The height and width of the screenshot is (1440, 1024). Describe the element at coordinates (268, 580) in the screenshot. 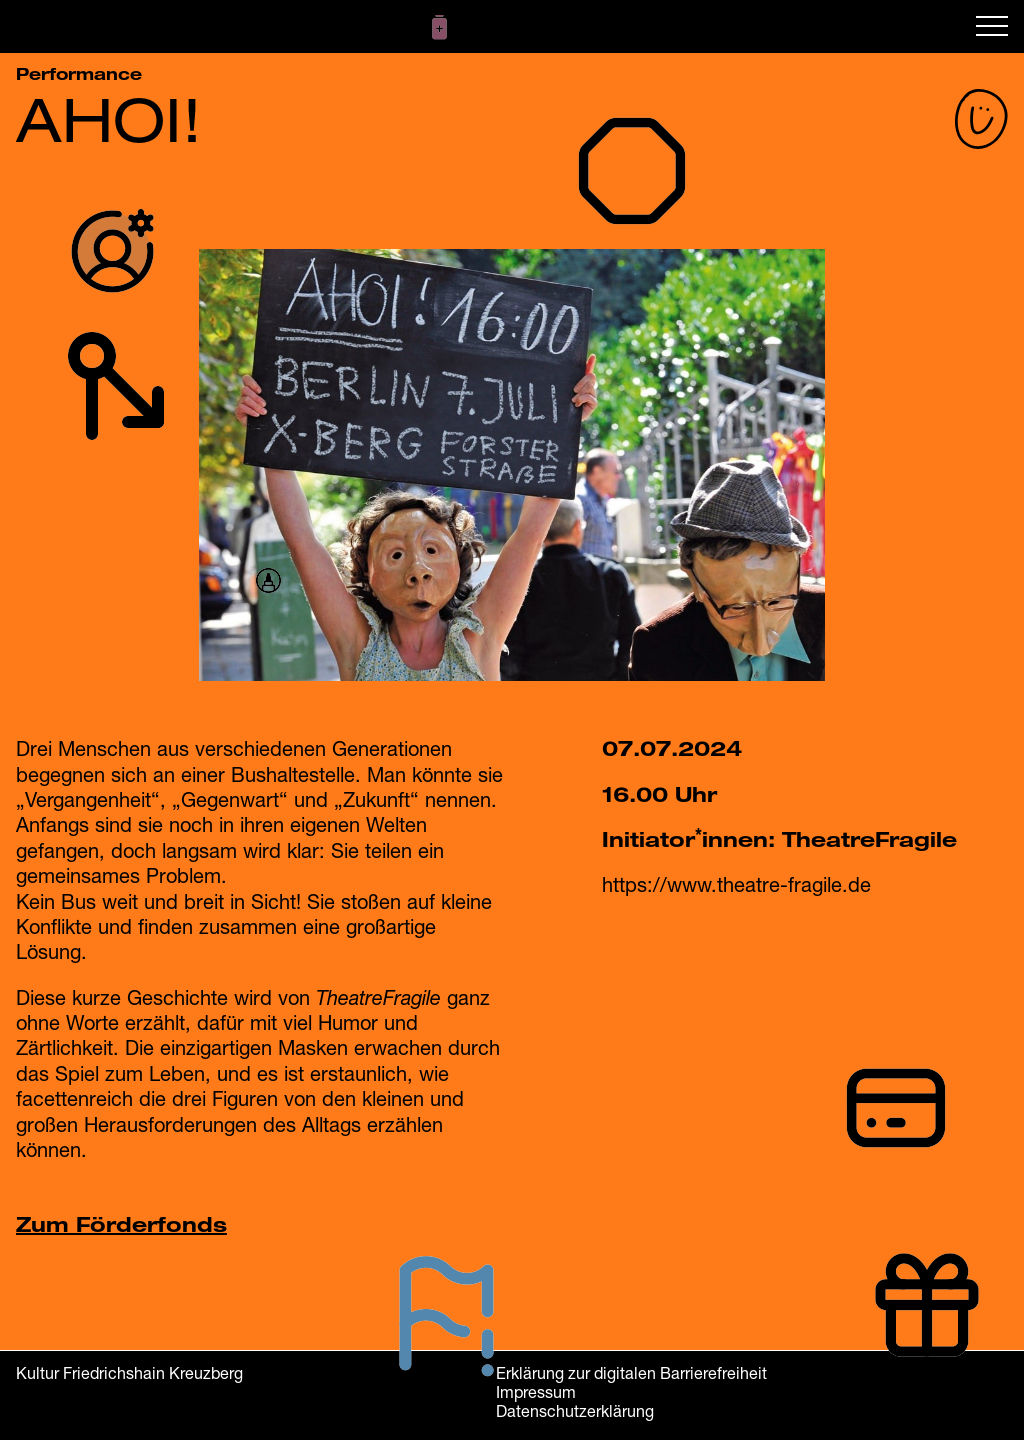

I see `marker or highlighter tool` at that location.